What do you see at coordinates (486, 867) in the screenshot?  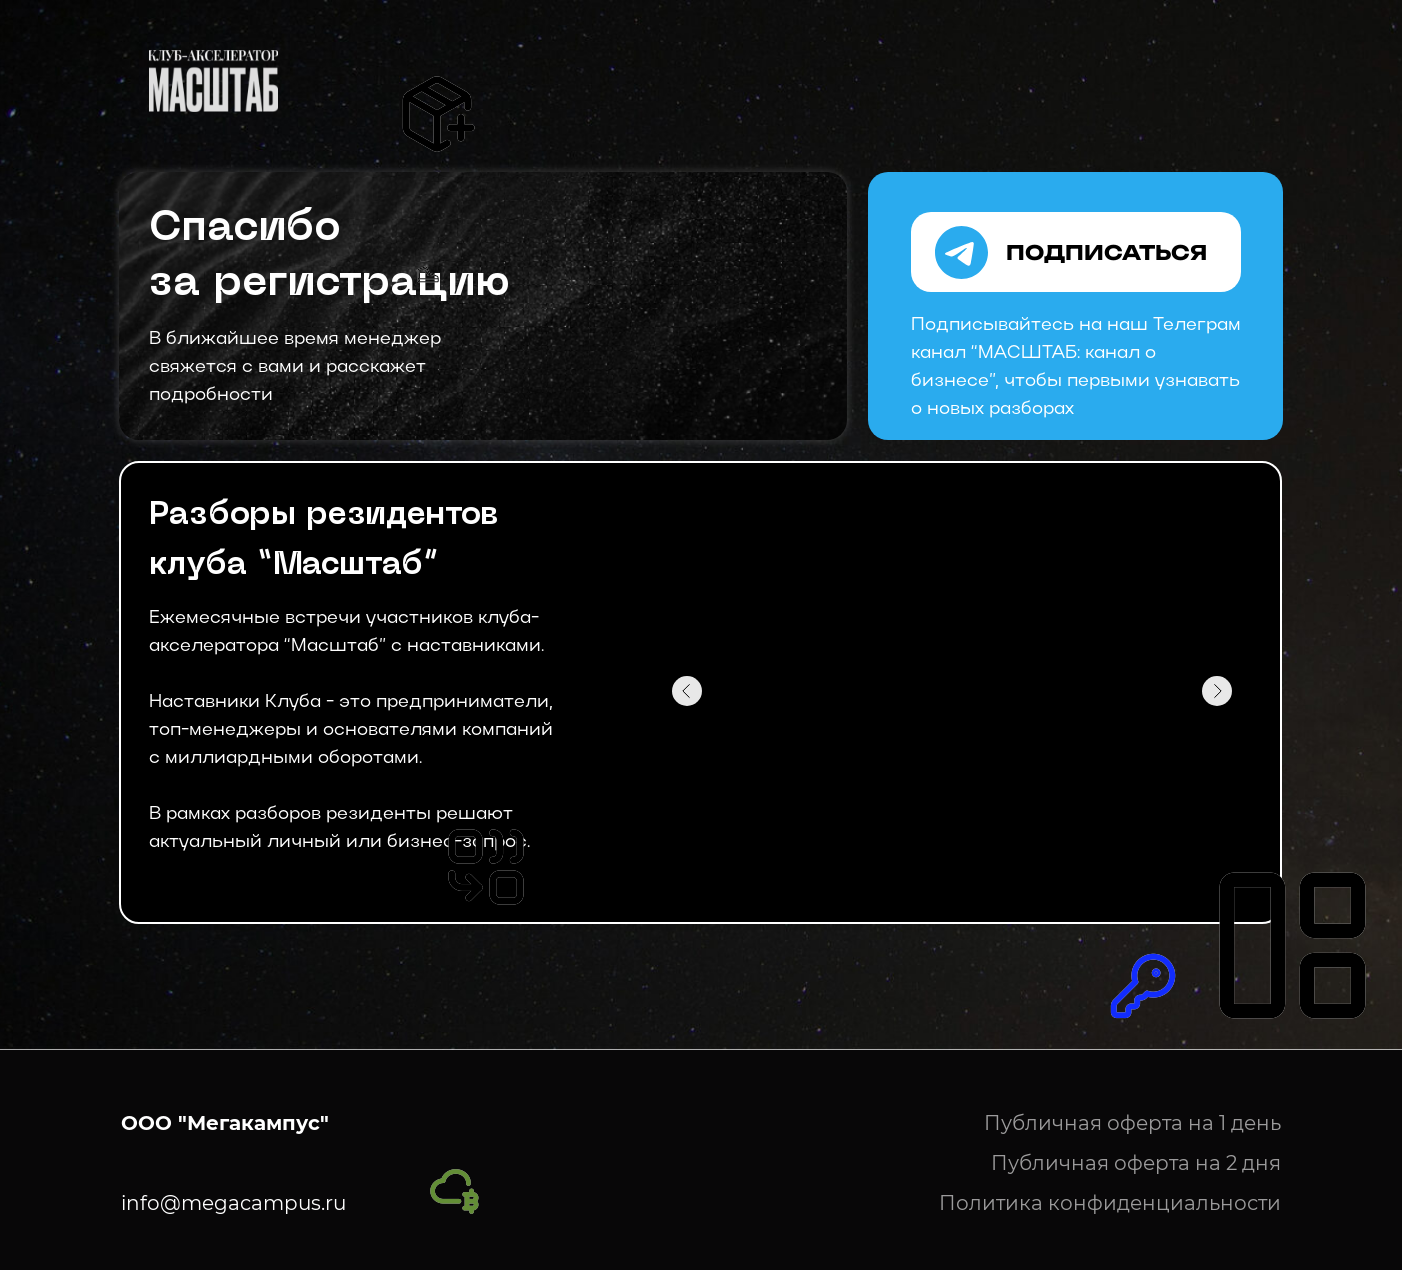 I see `merge or combine selected items` at bounding box center [486, 867].